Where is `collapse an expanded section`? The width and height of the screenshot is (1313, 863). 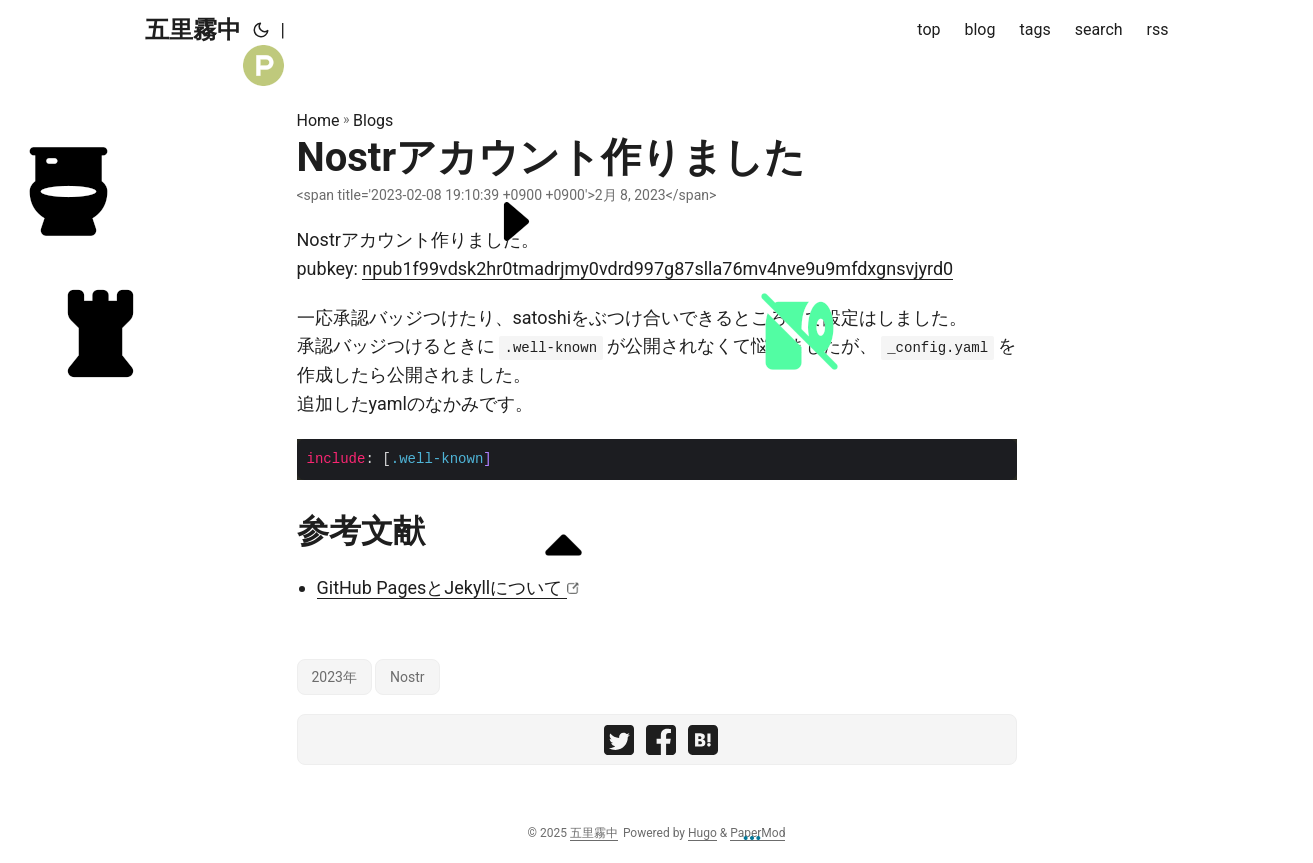 collapse an expanded section is located at coordinates (563, 546).